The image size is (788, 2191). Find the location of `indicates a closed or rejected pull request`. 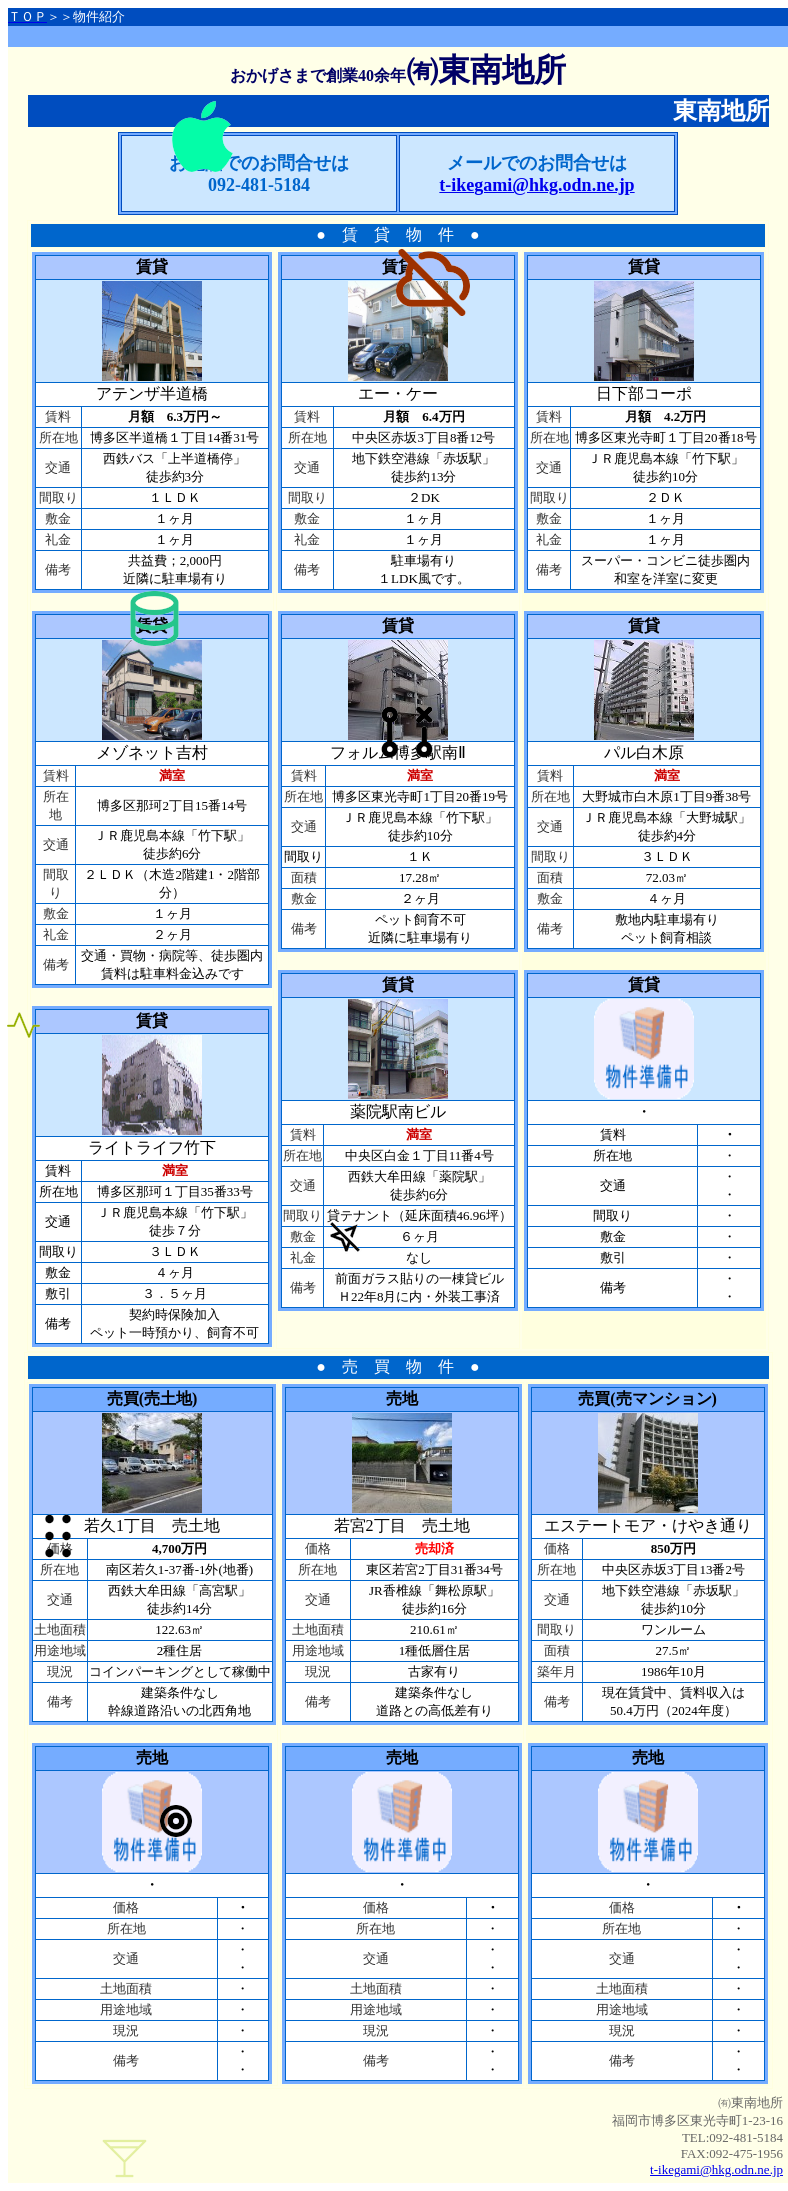

indicates a closed or rejected pull request is located at coordinates (407, 732).